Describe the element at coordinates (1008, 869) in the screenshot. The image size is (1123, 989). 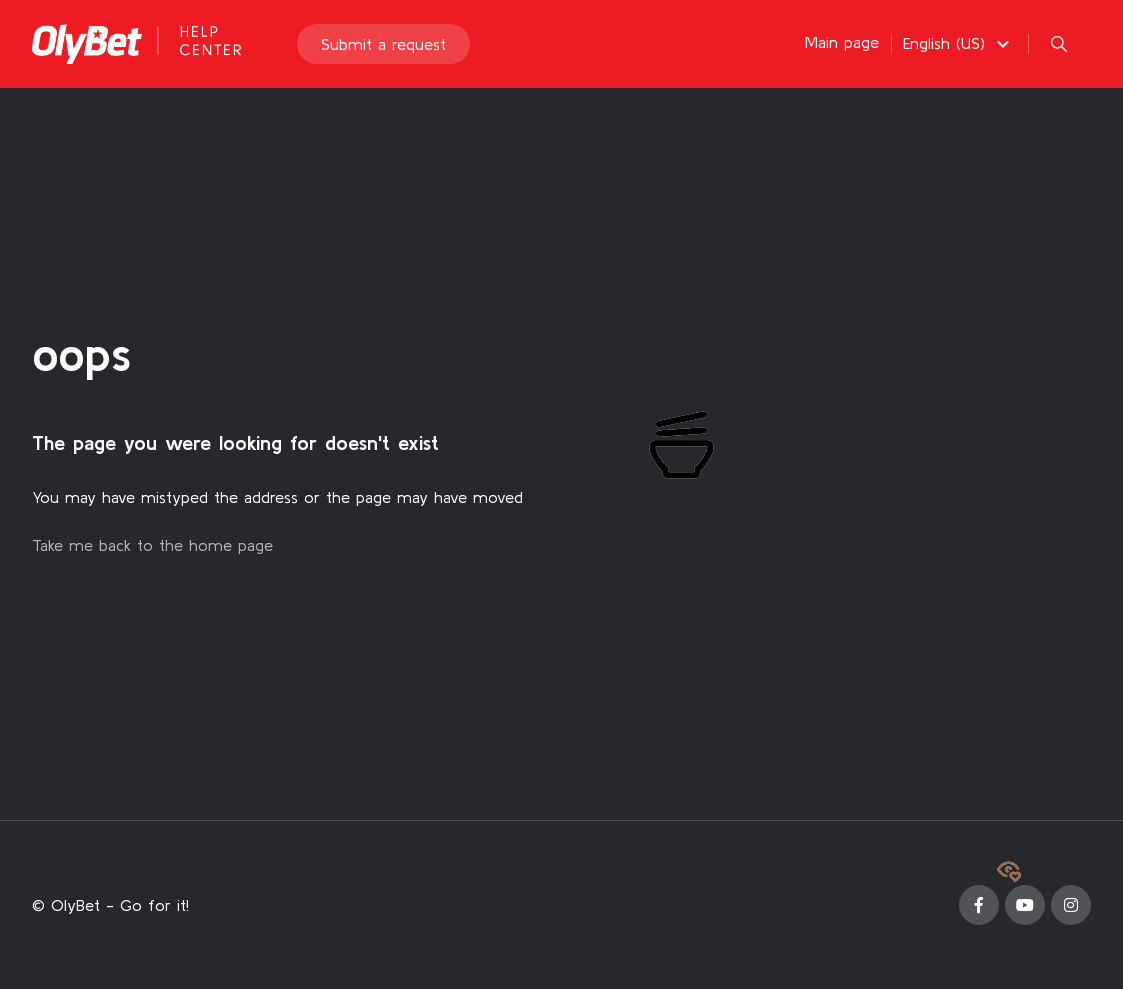
I see `add to favorites while viewing` at that location.